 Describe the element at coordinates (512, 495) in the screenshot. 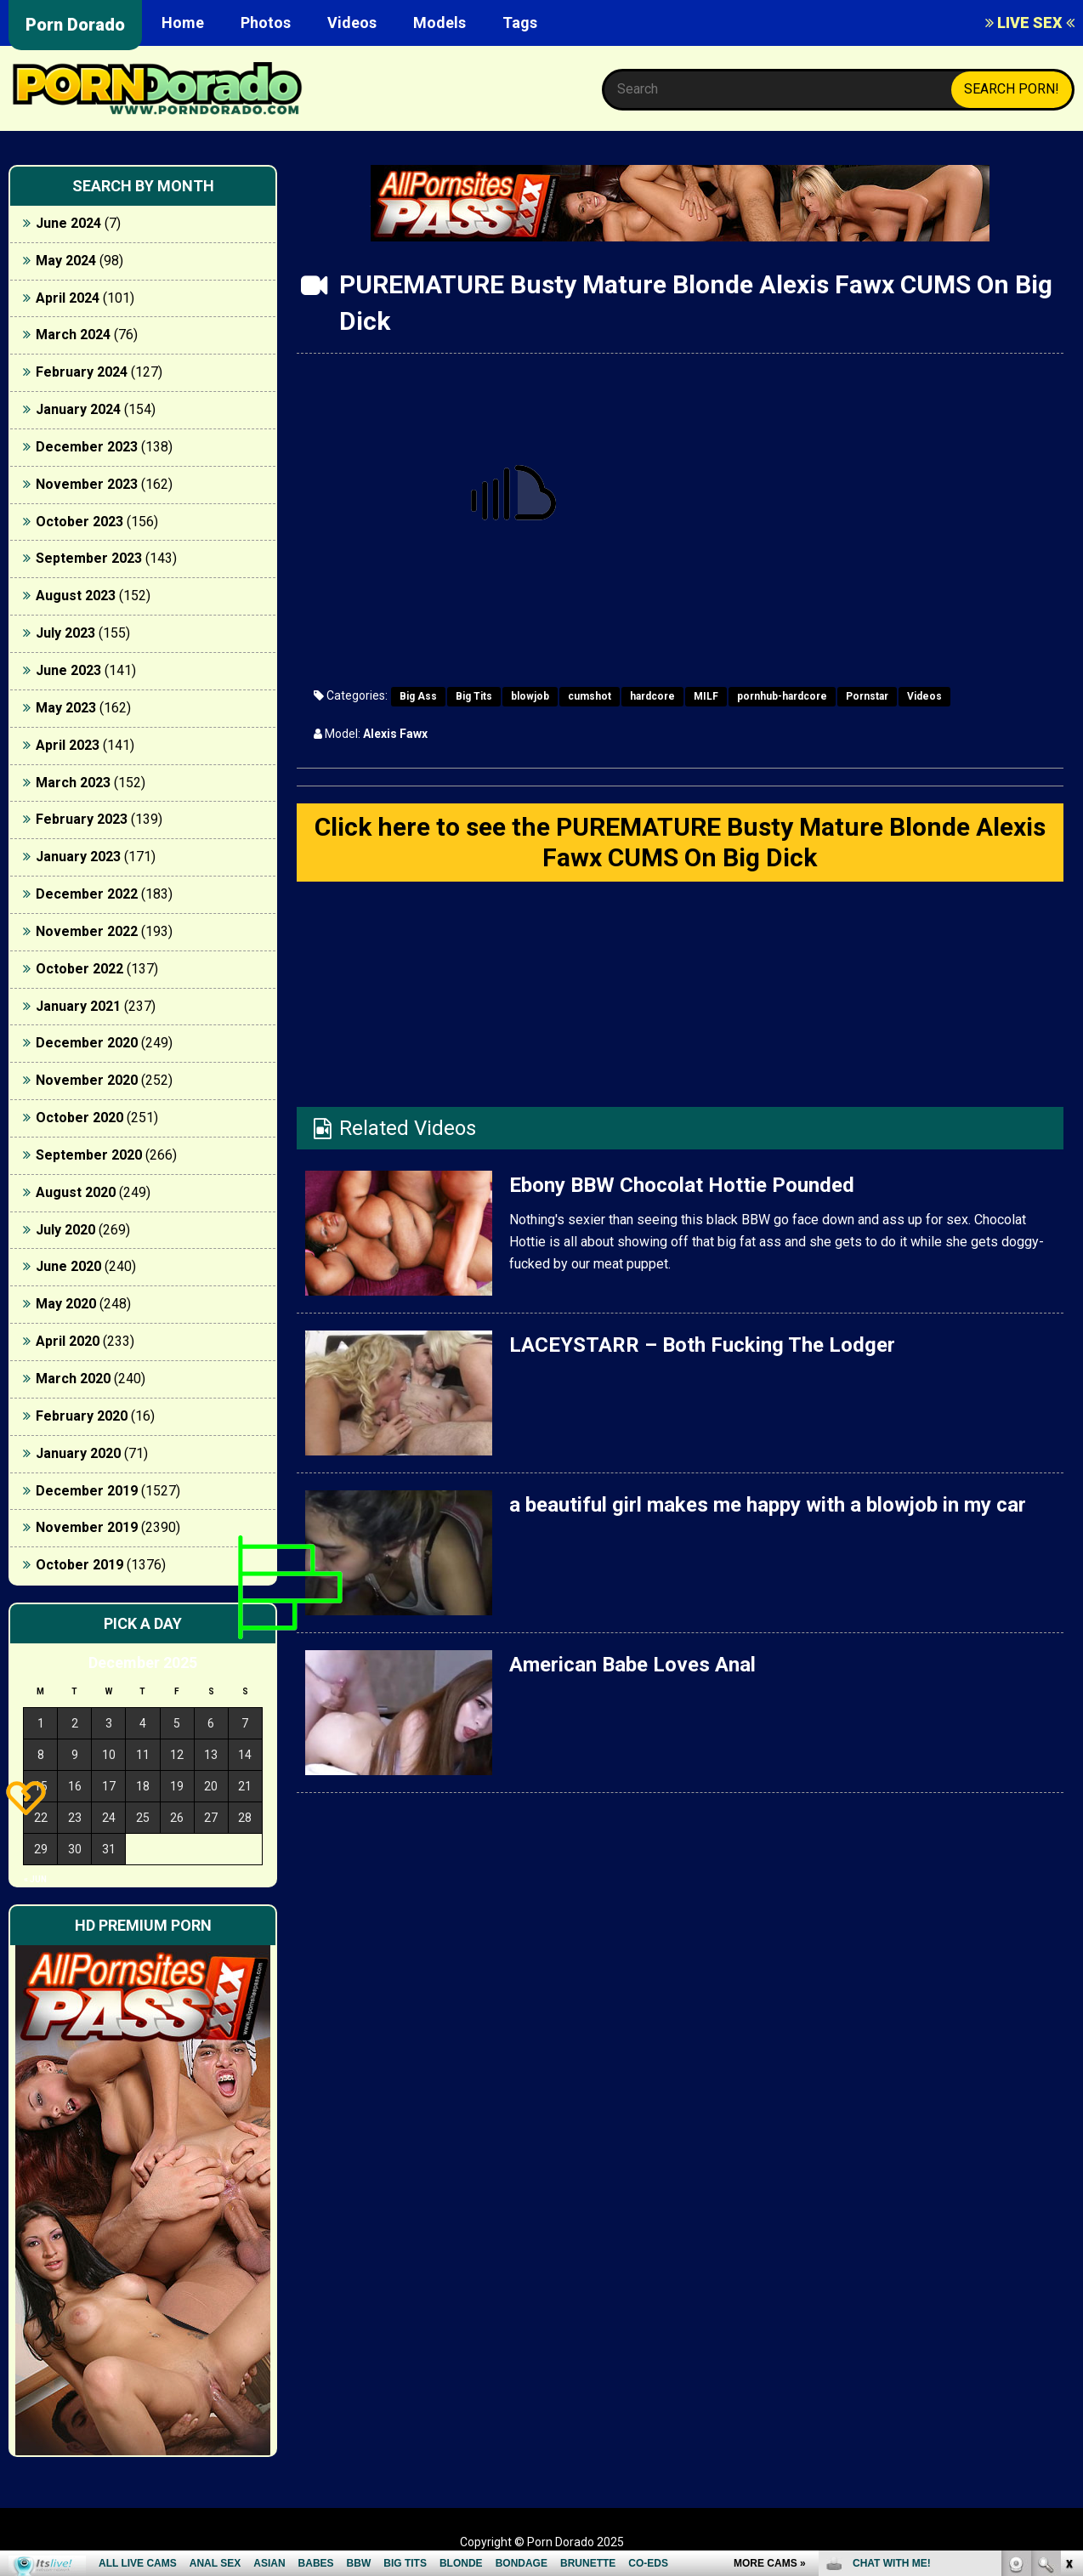

I see `open soundcloud app` at that location.